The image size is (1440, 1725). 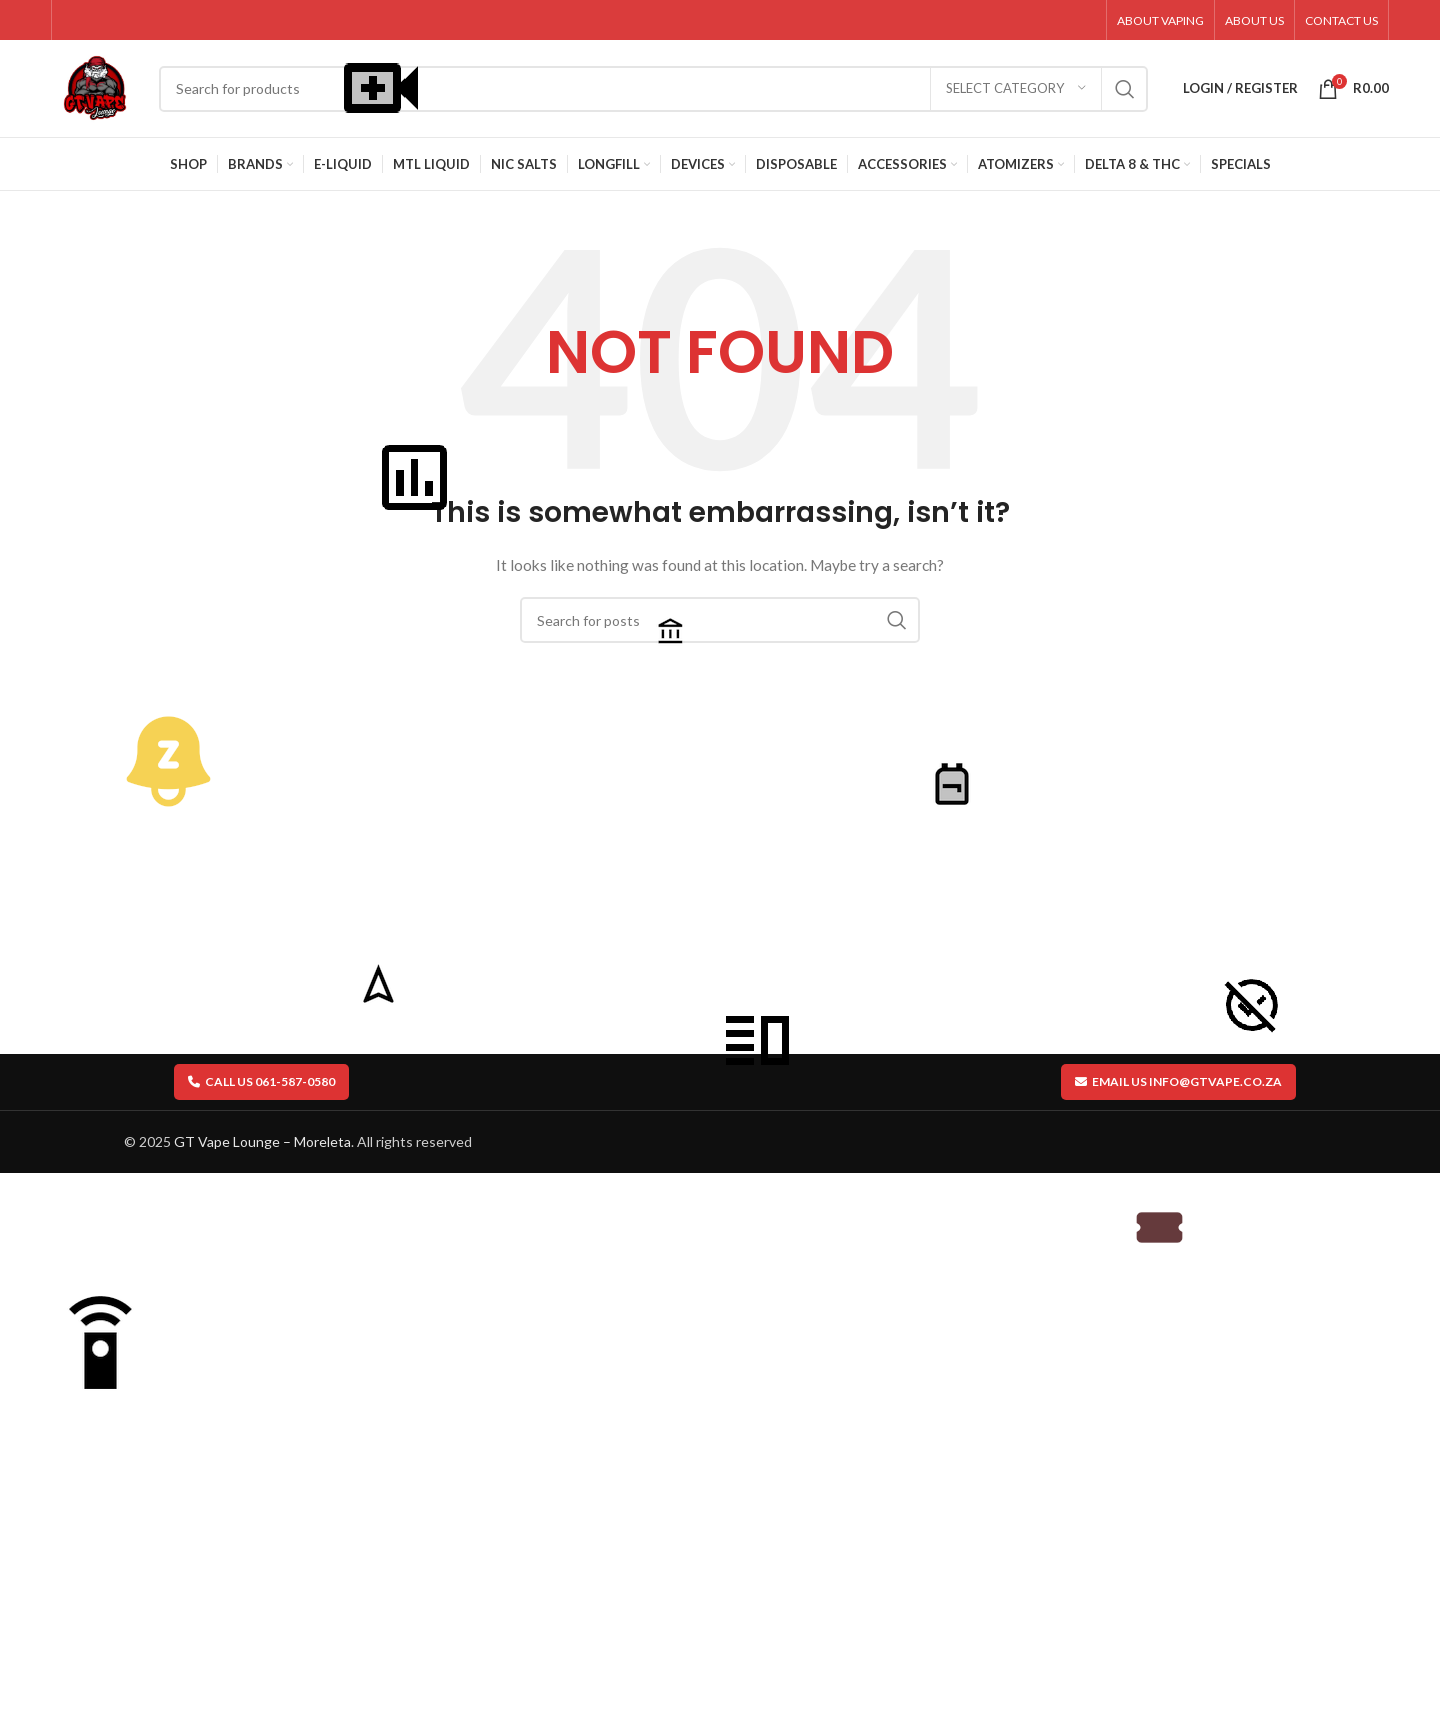 I want to click on view your tickets or passes, so click(x=1159, y=1227).